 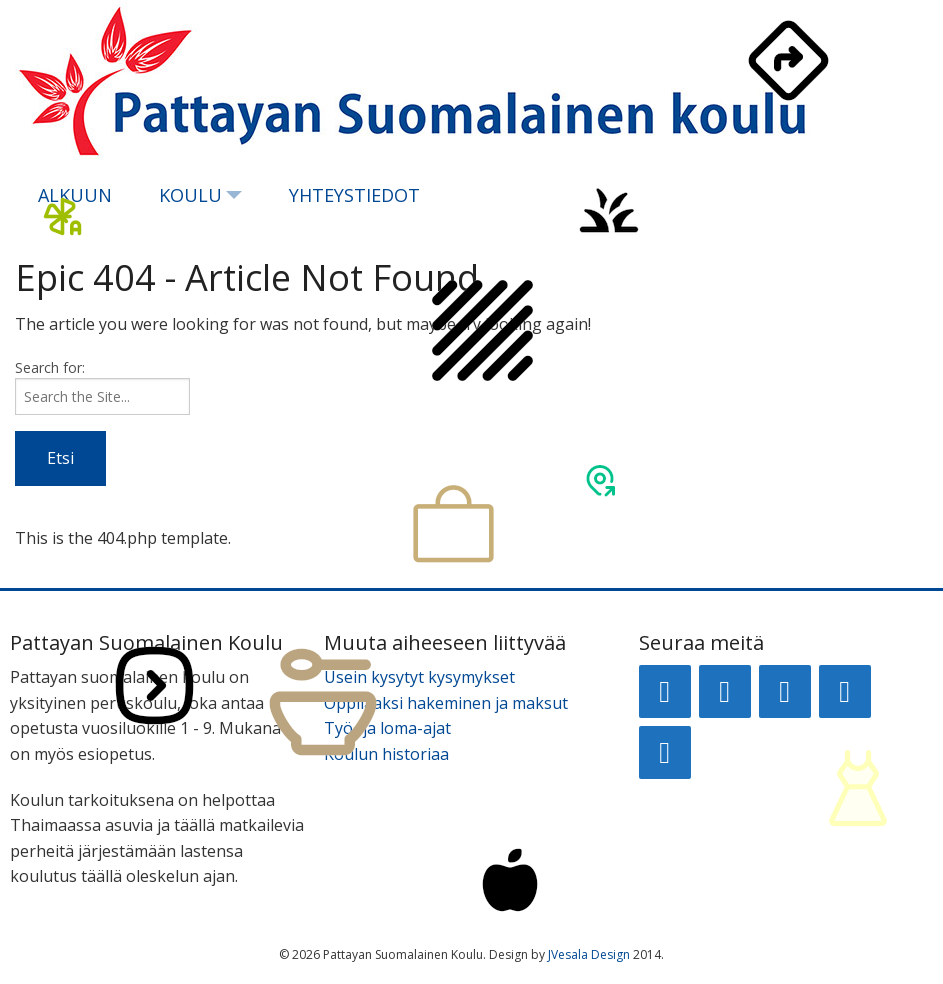 What do you see at coordinates (453, 528) in the screenshot?
I see `view your shopping bag` at bounding box center [453, 528].